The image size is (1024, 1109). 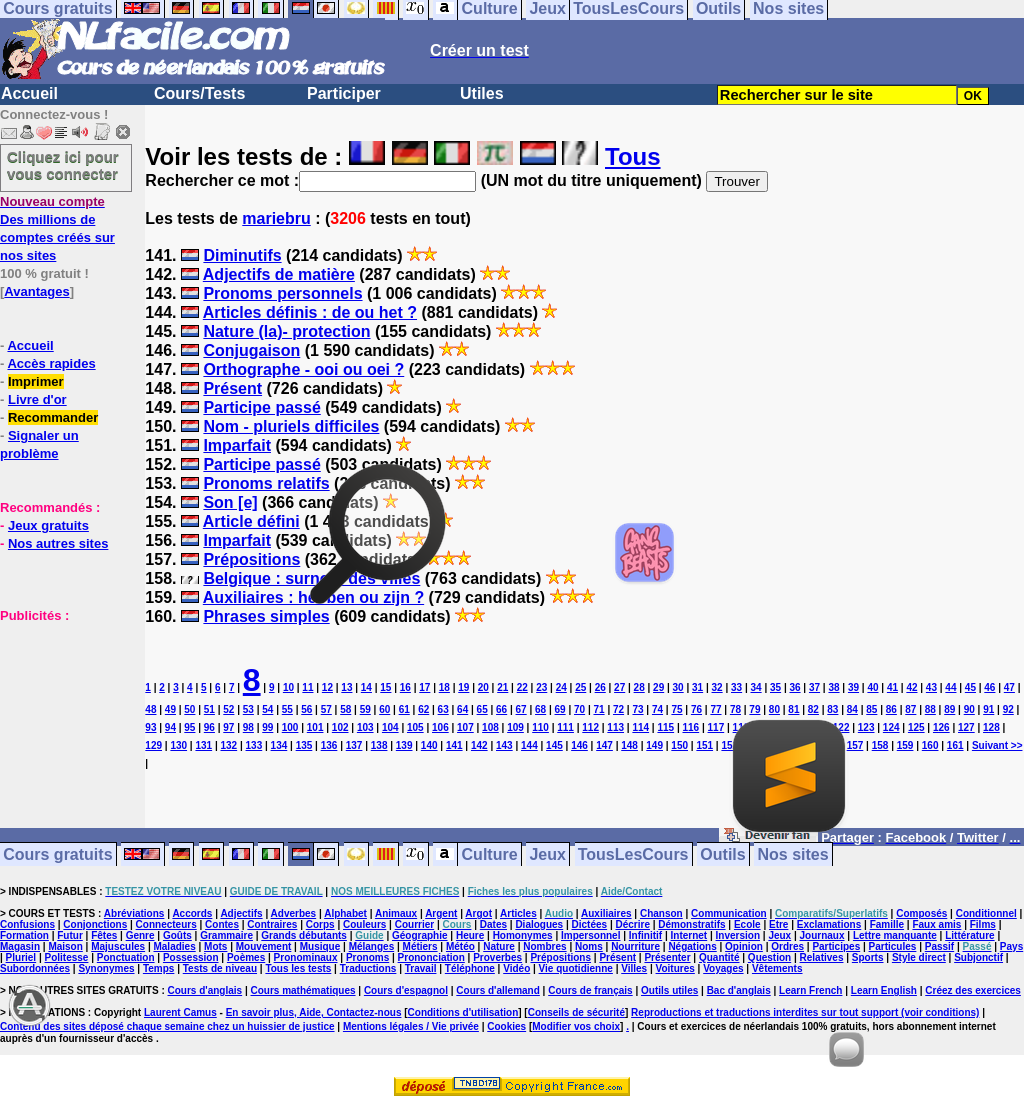 I want to click on open the messages app, so click(x=846, y=1049).